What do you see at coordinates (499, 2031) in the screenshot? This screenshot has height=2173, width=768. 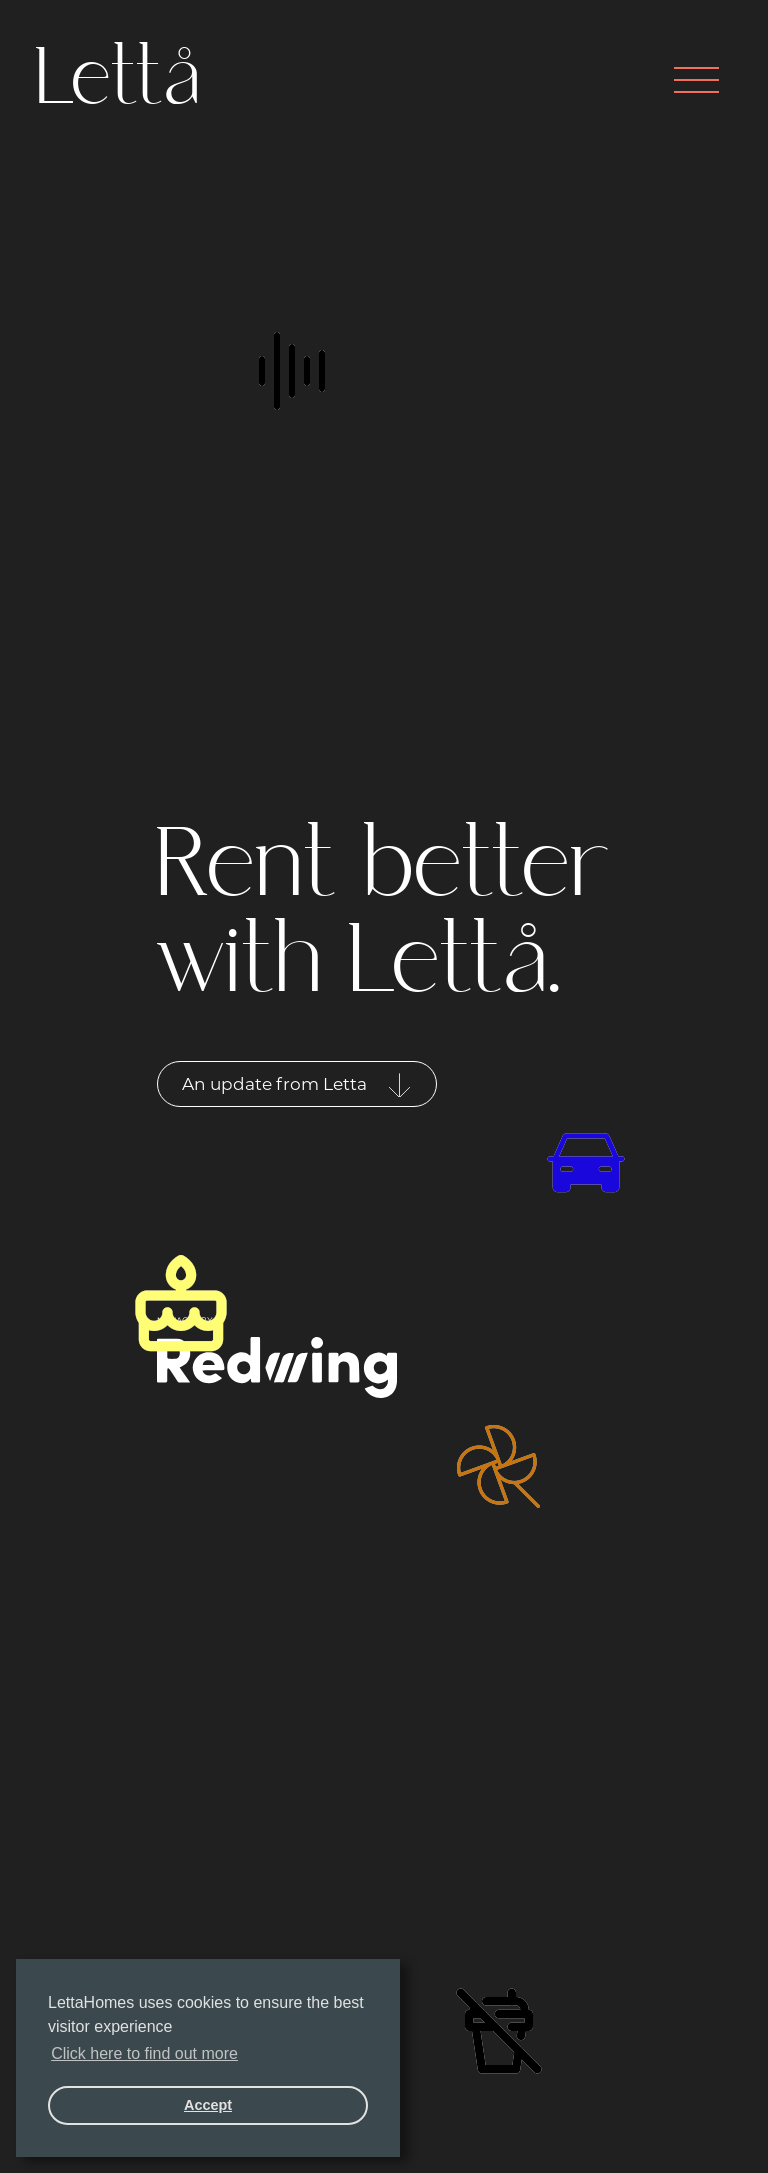 I see `no beverages allowed` at bounding box center [499, 2031].